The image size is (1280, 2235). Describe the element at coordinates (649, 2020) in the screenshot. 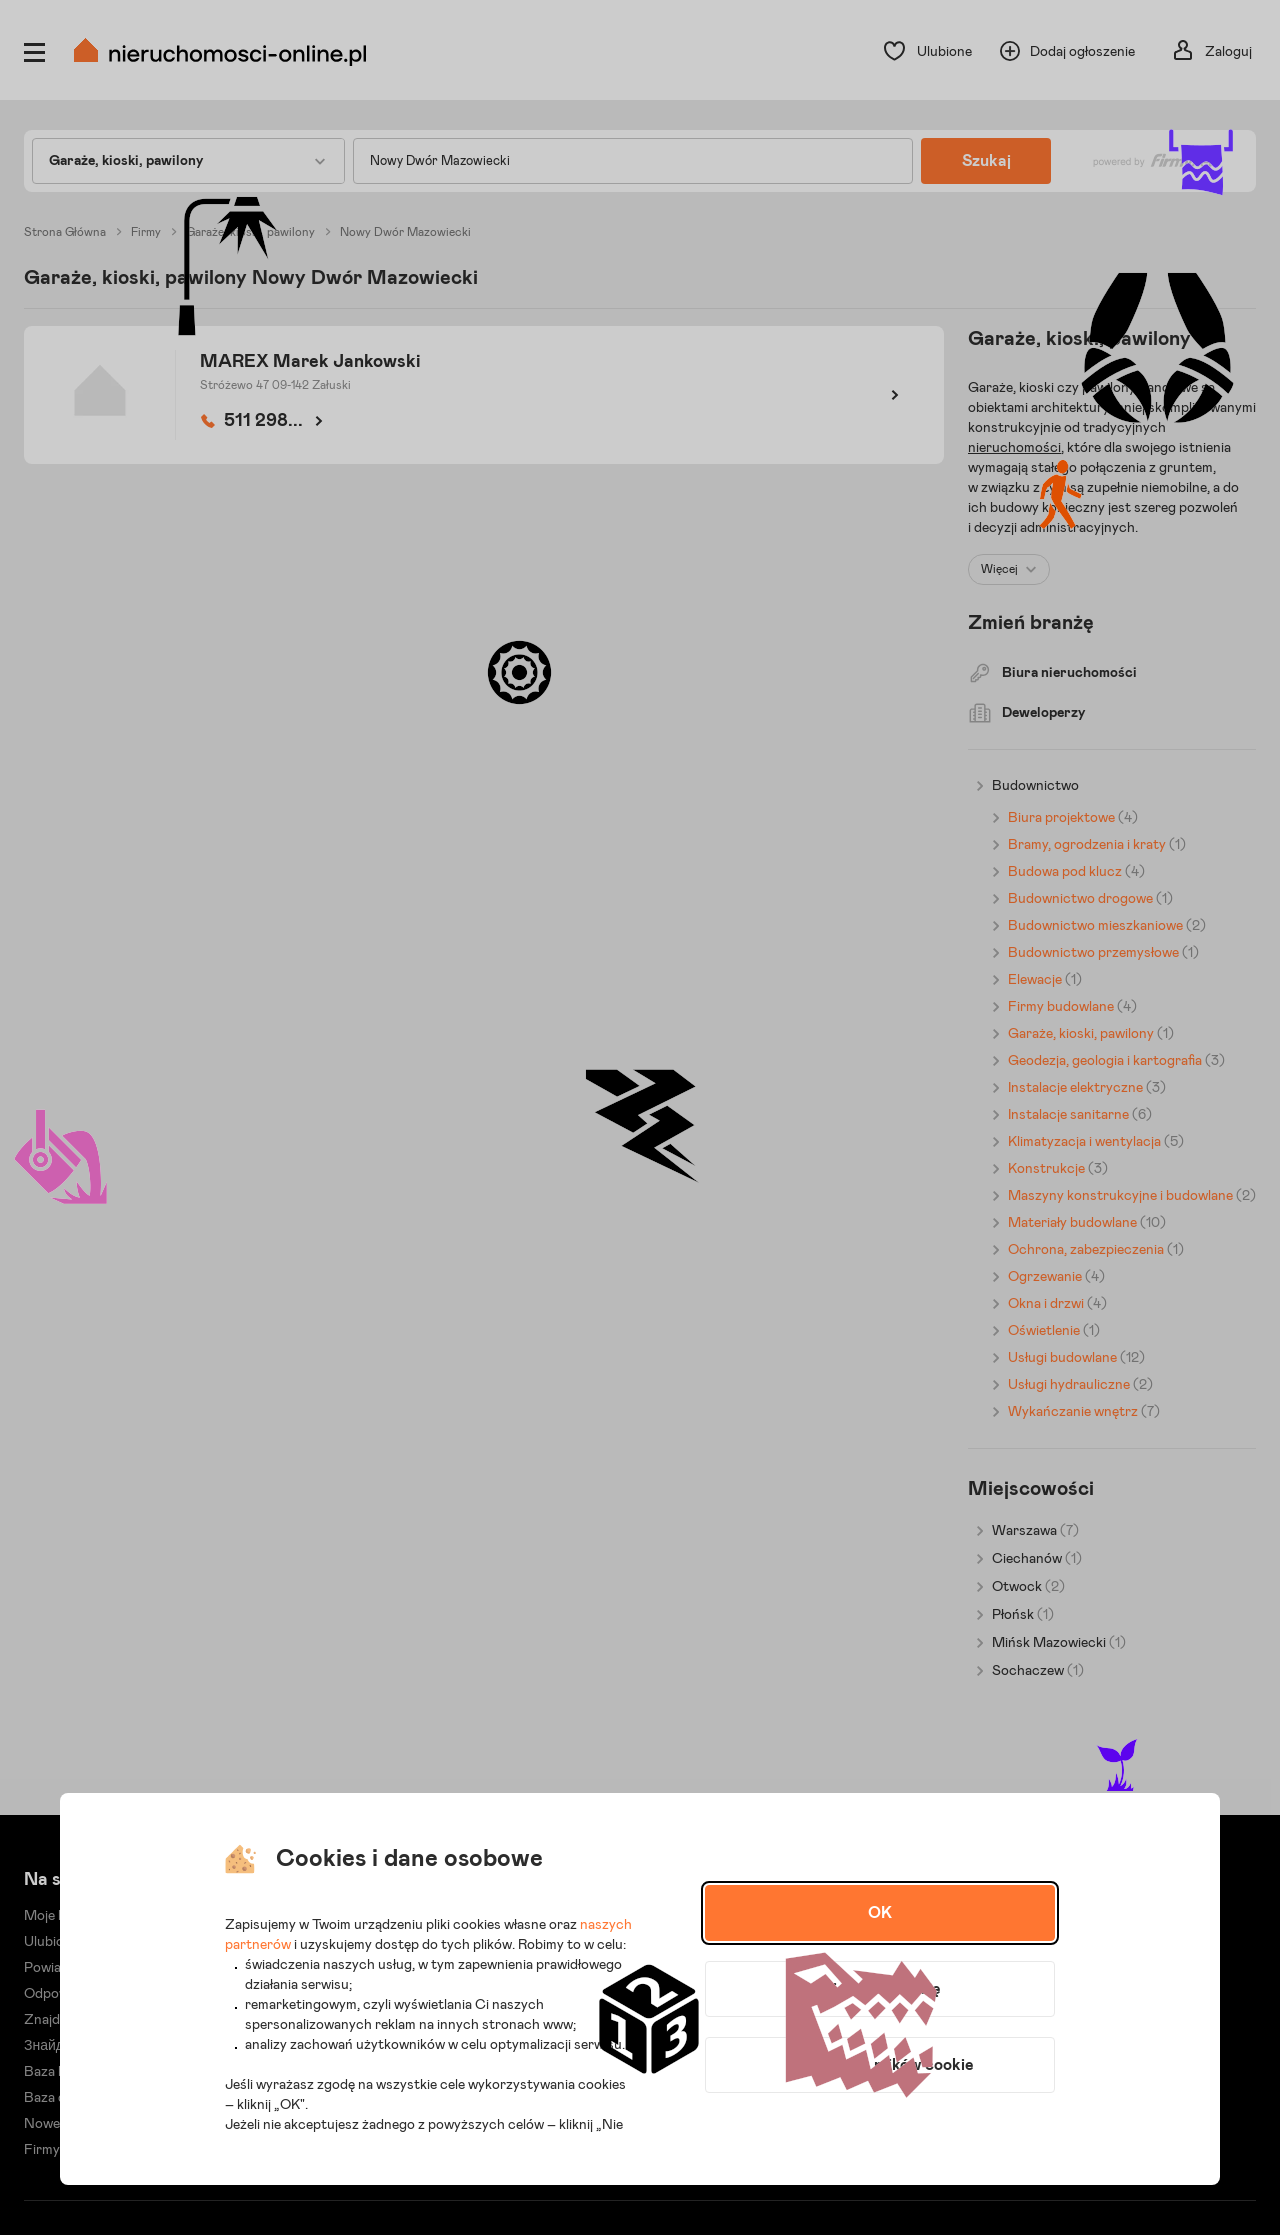

I see `roll dice or generate random number` at that location.